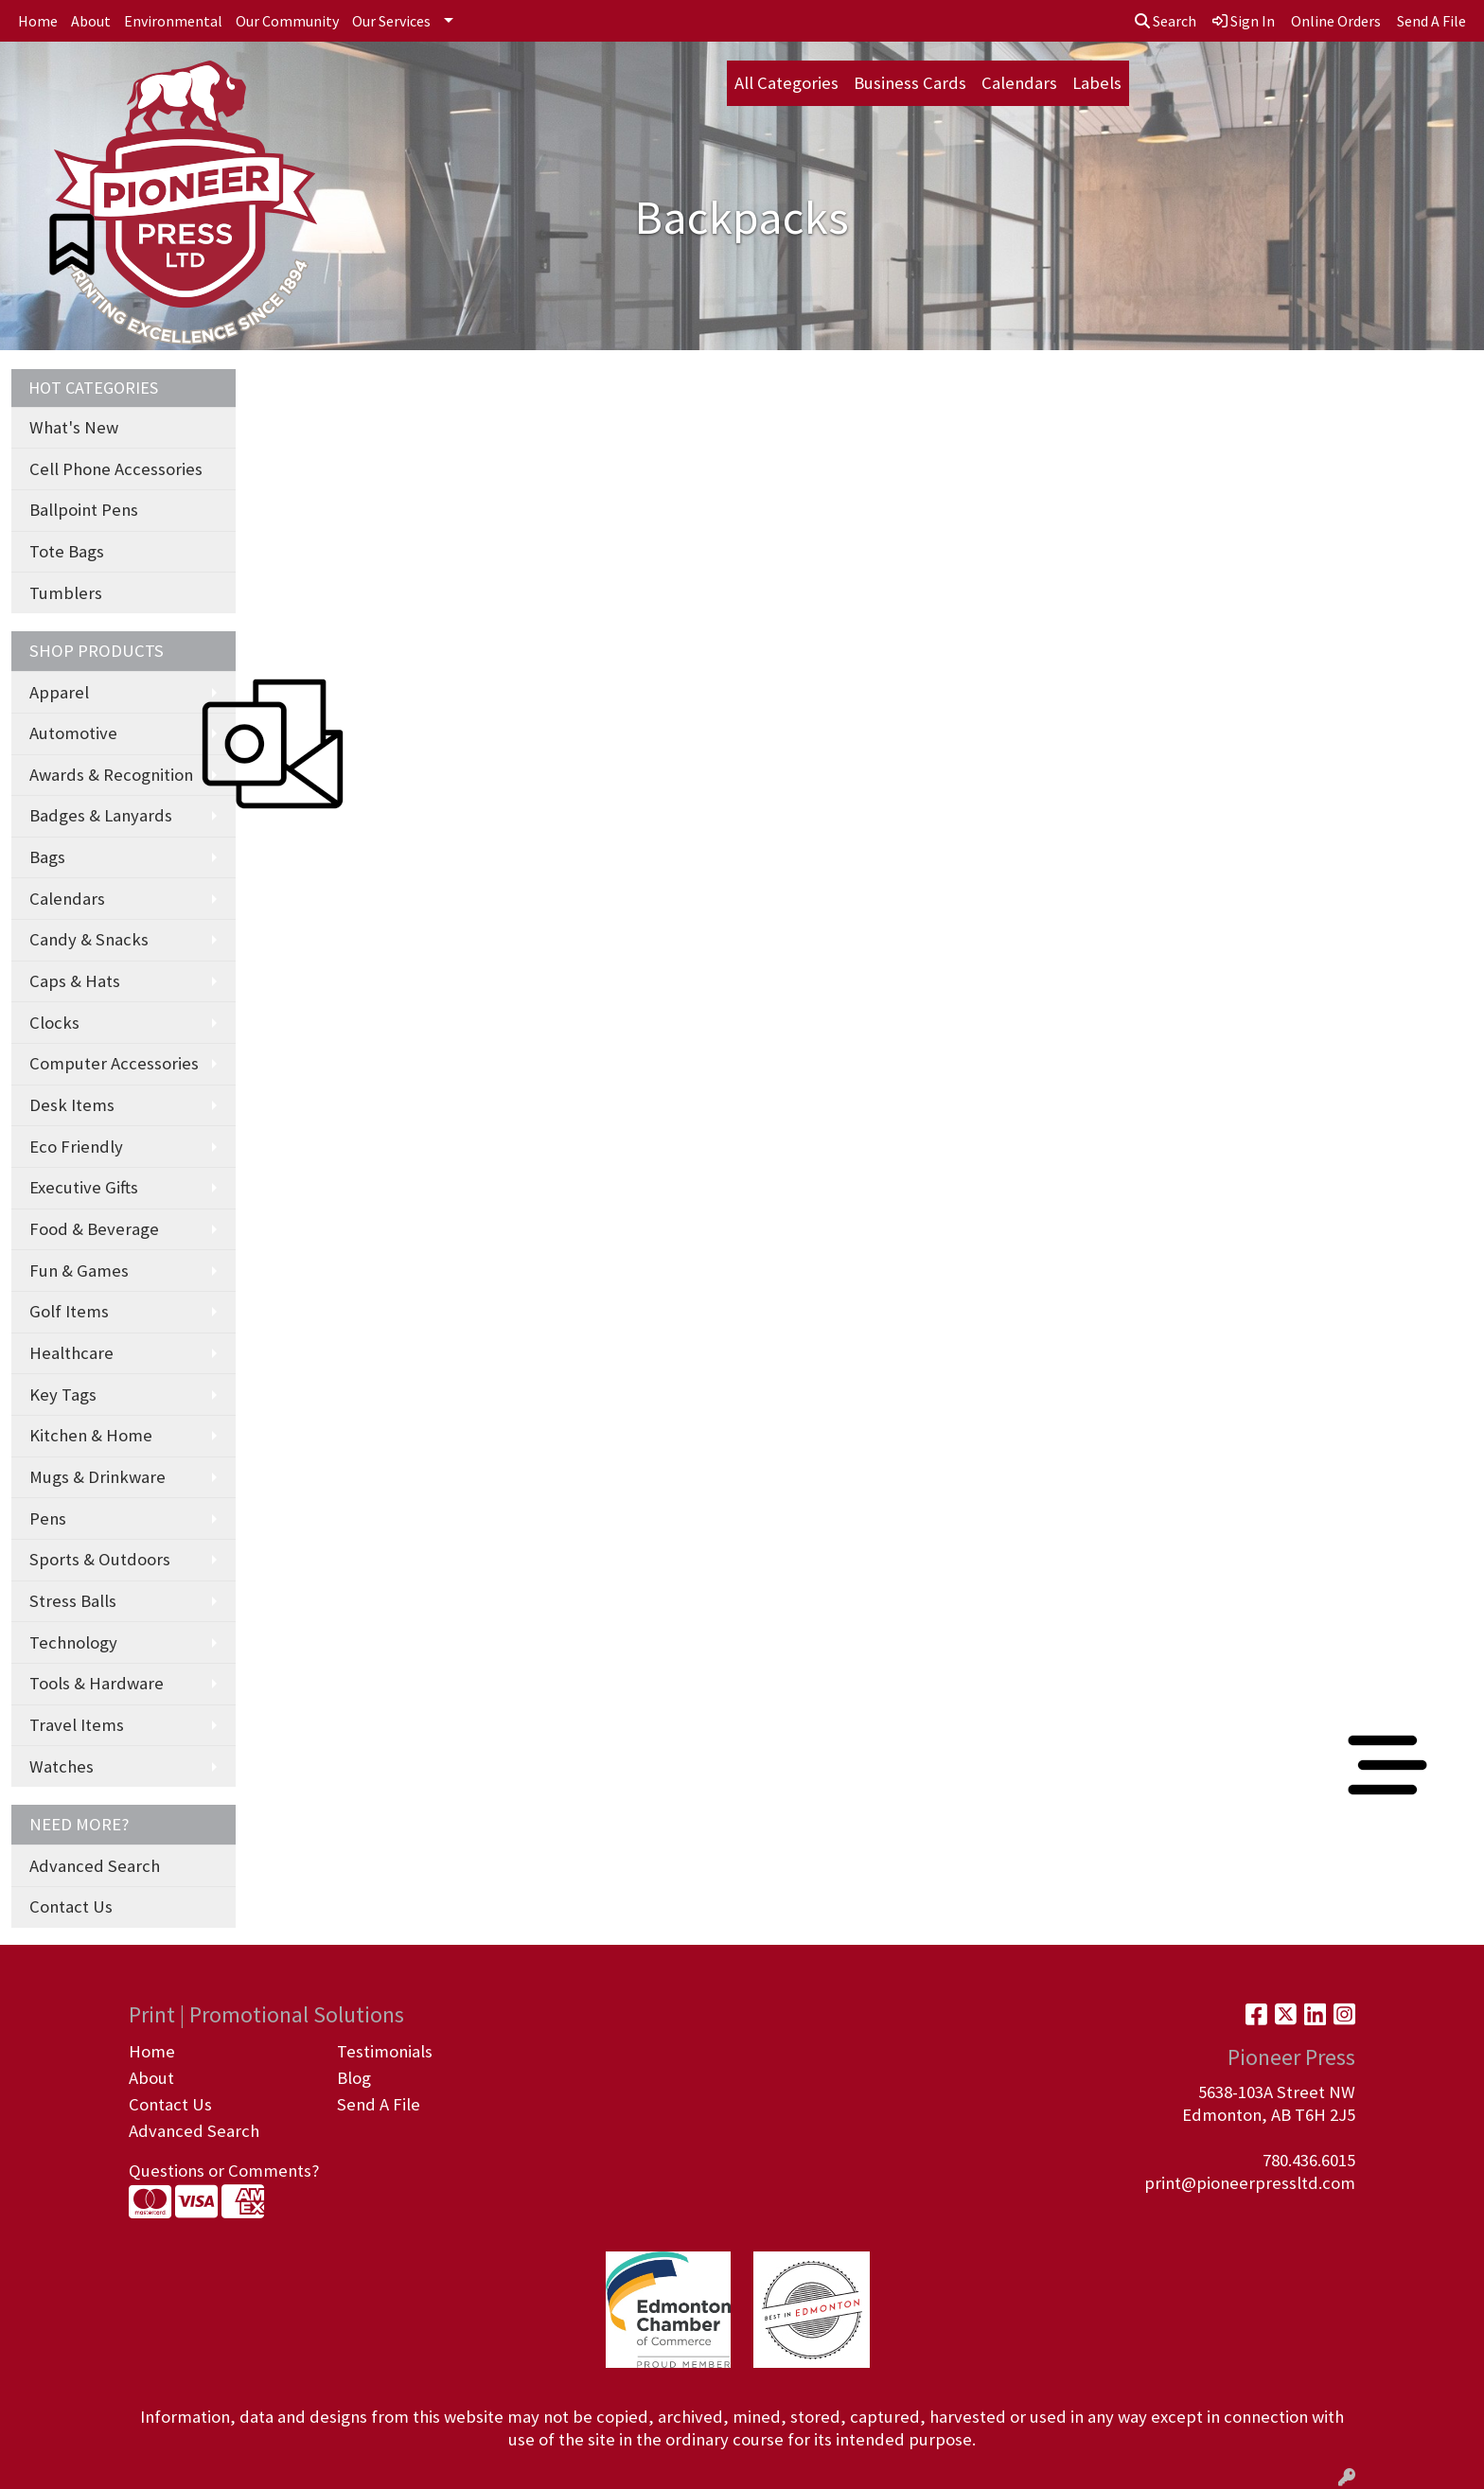 This screenshot has height=2489, width=1484. Describe the element at coordinates (273, 744) in the screenshot. I see `open microsoft outlook email` at that location.